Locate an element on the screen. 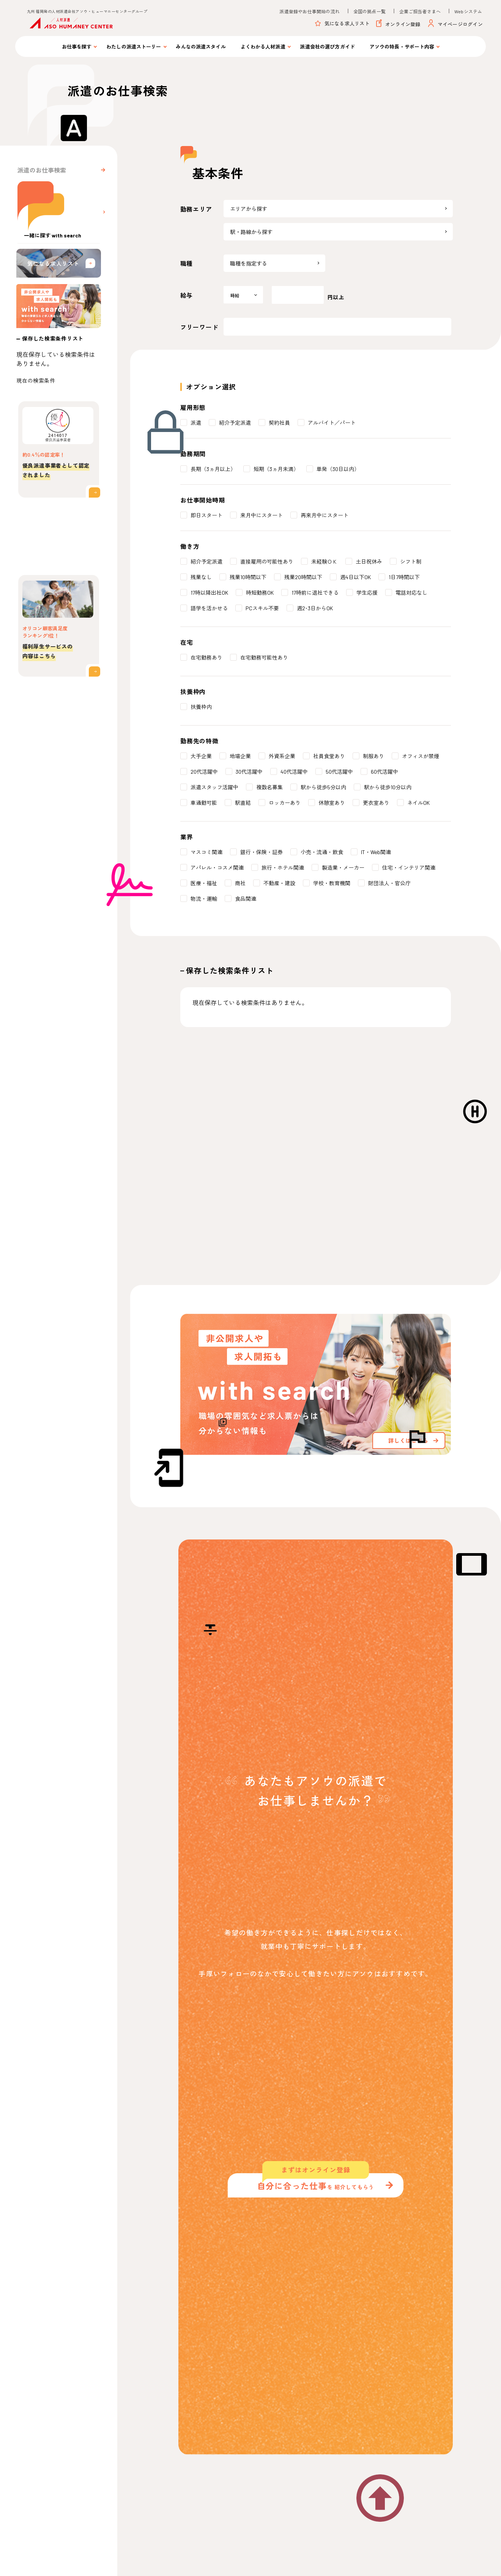 This screenshot has height=2576, width=501. download or install a new font is located at coordinates (74, 128).